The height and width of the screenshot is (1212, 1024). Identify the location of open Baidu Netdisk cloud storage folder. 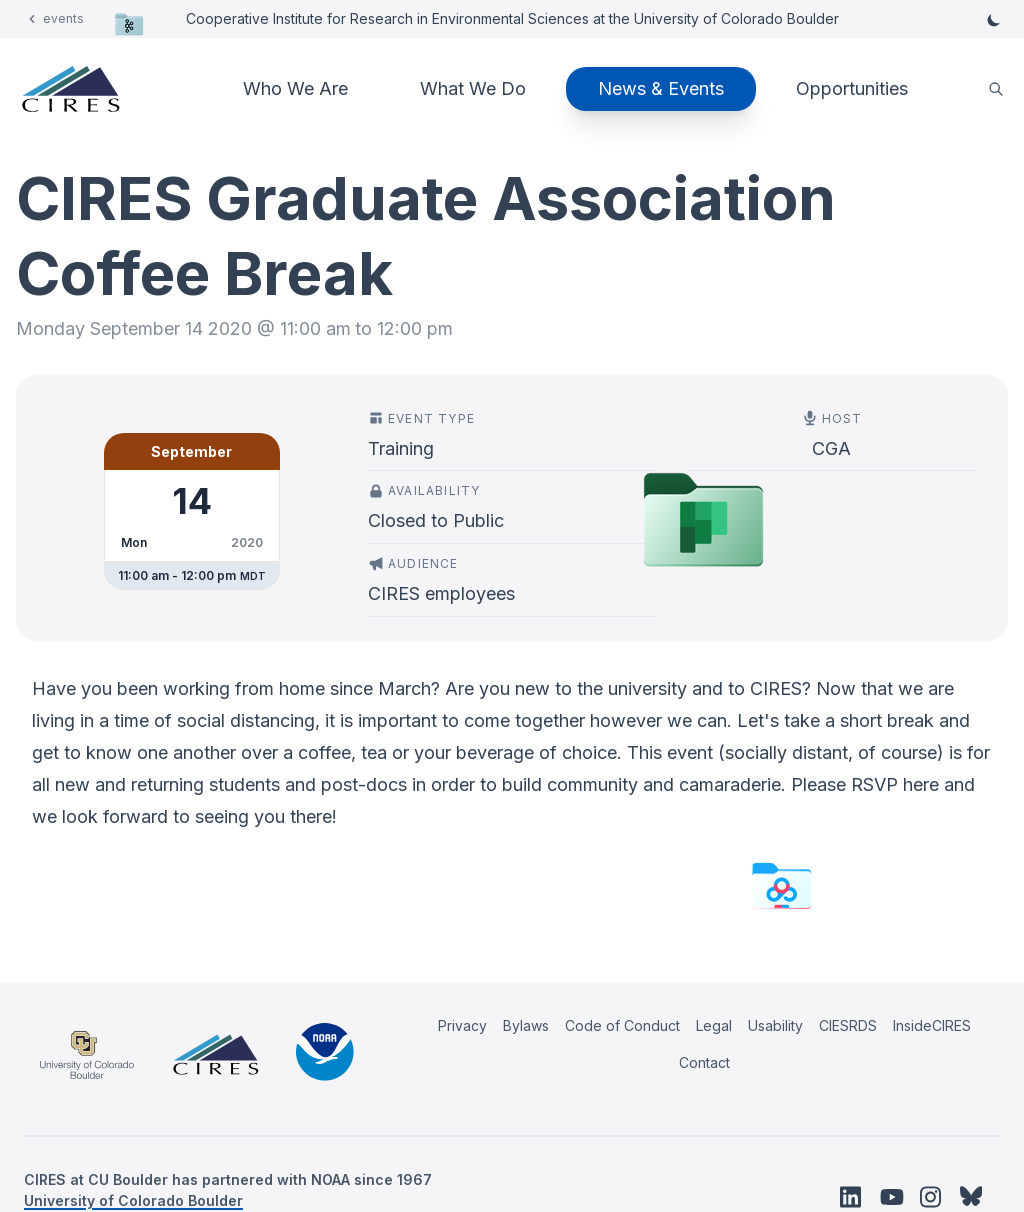
(781, 887).